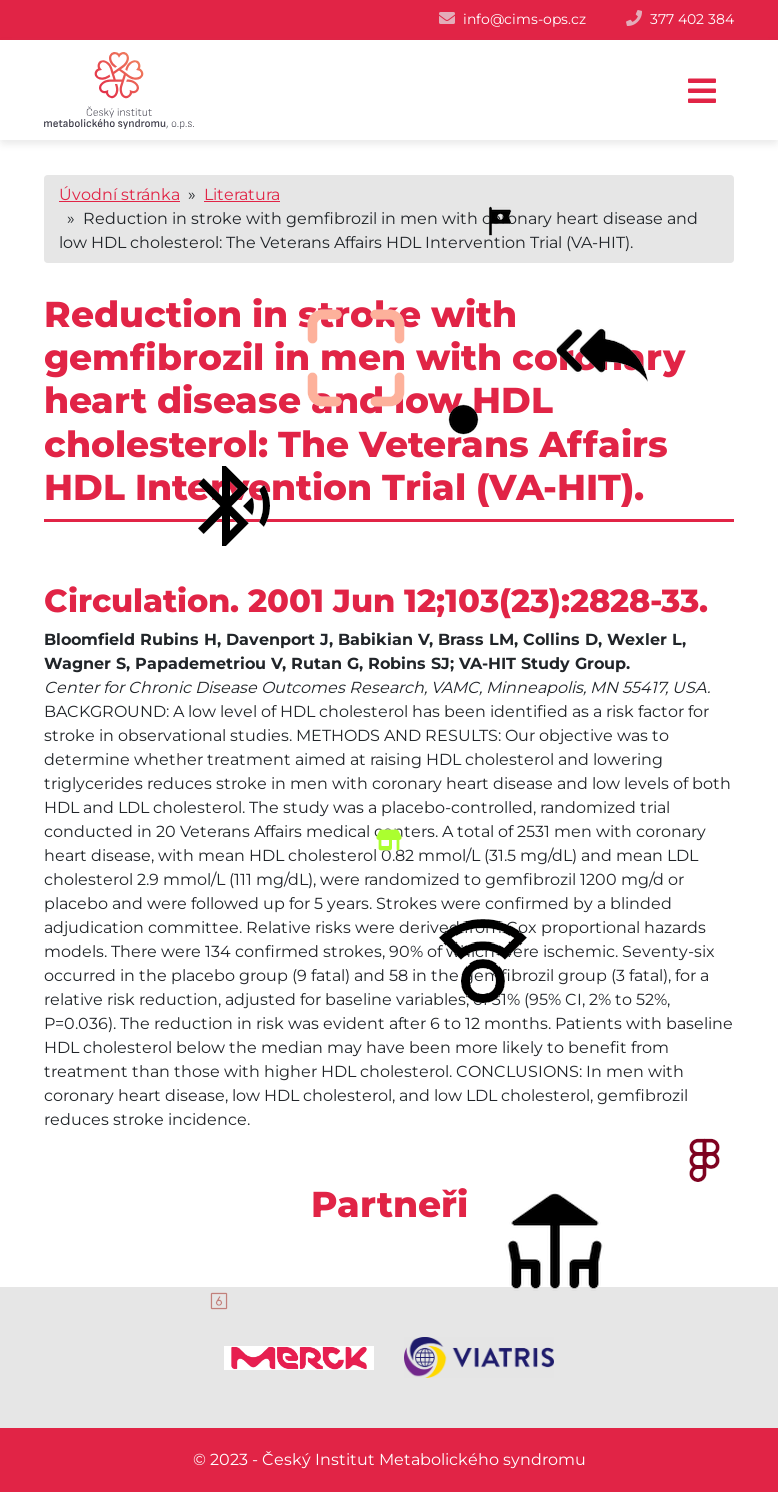 The width and height of the screenshot is (778, 1492). I want to click on maximize window to full screen, so click(356, 358).